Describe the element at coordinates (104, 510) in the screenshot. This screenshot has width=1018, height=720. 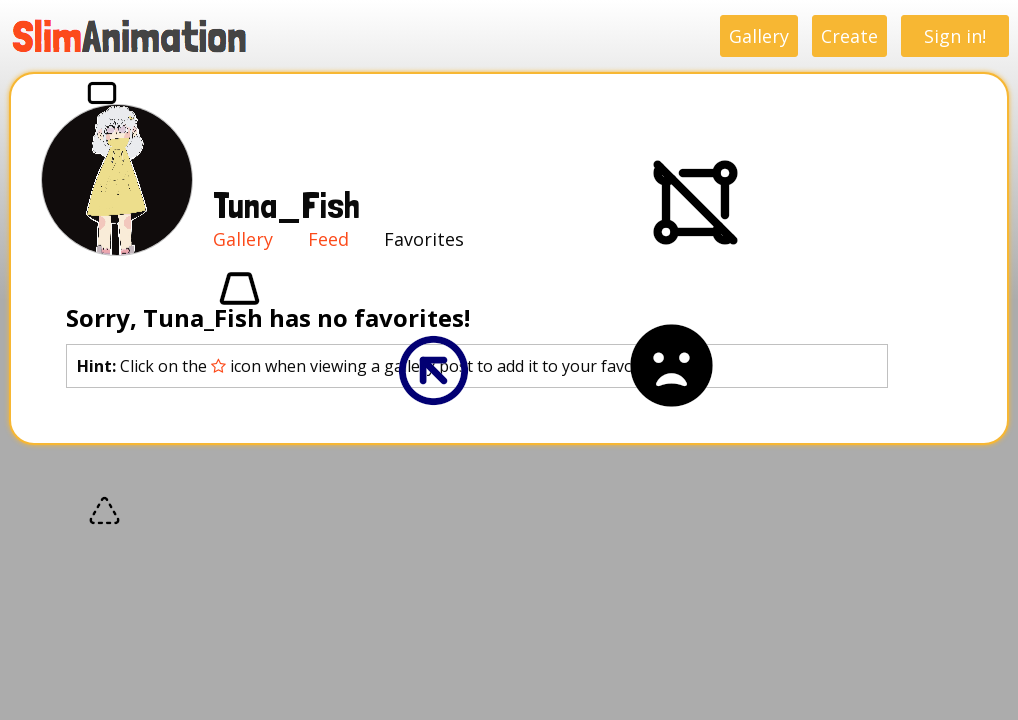
I see `indicates an incomplete or in-progress shape` at that location.